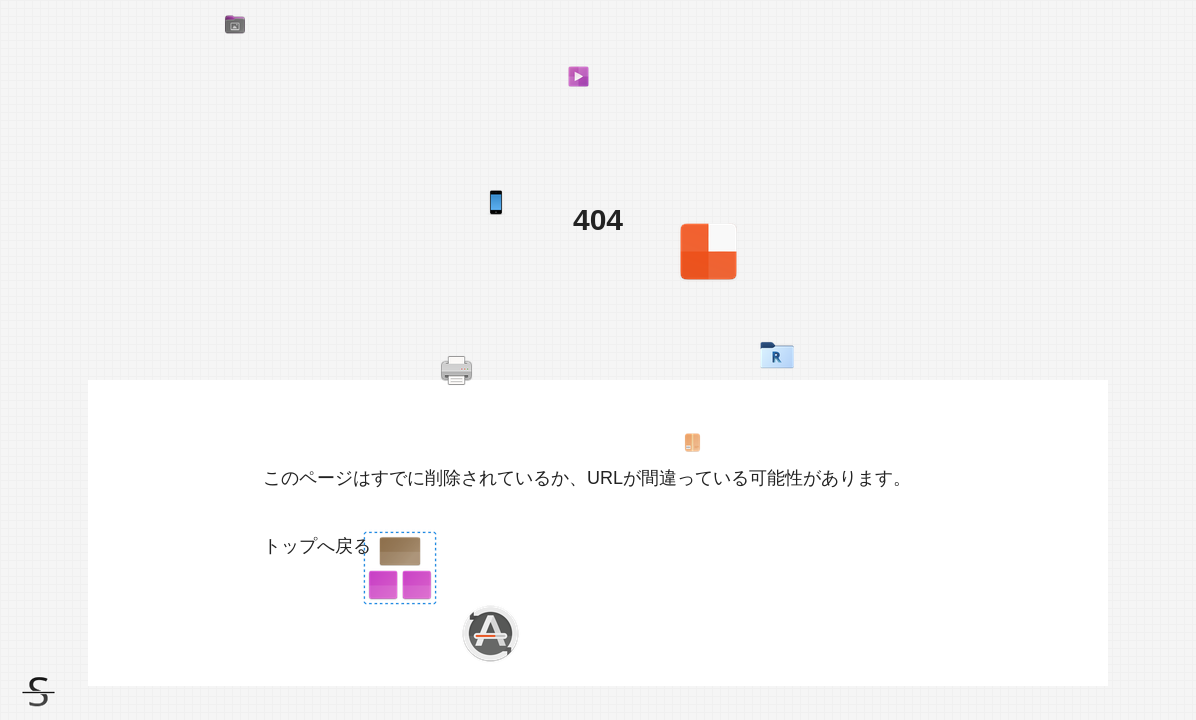 This screenshot has width=1196, height=720. What do you see at coordinates (692, 442) in the screenshot?
I see `a software package or archive file` at bounding box center [692, 442].